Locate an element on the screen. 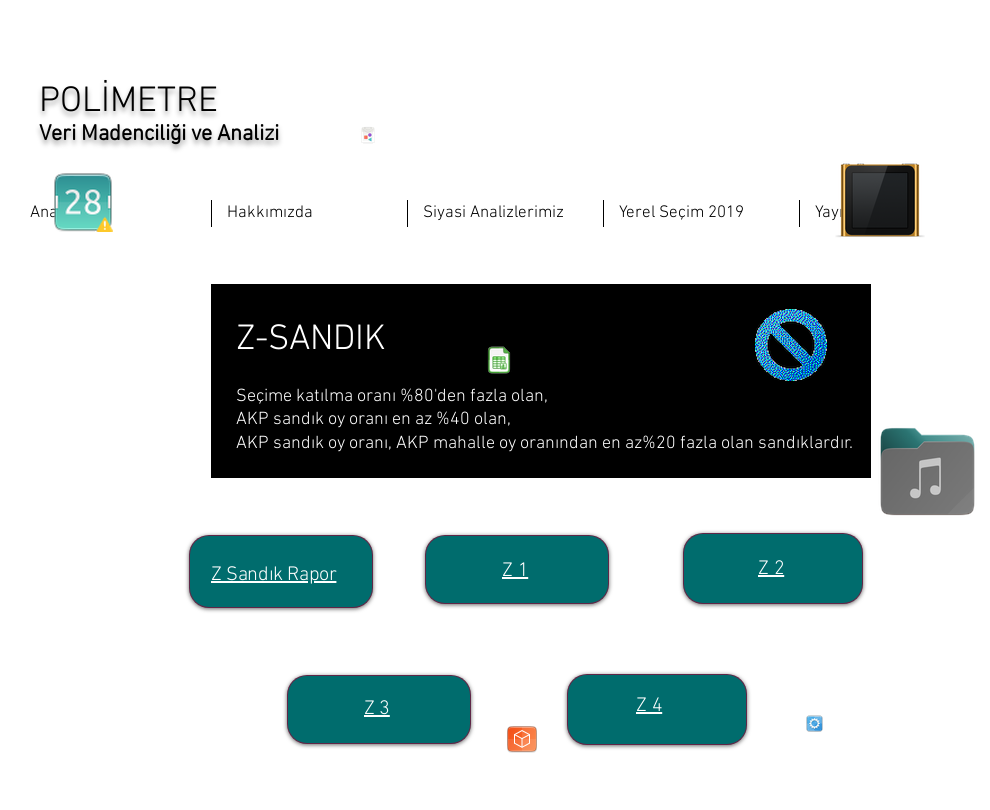  indicates access denied or permission blocked is located at coordinates (791, 345).